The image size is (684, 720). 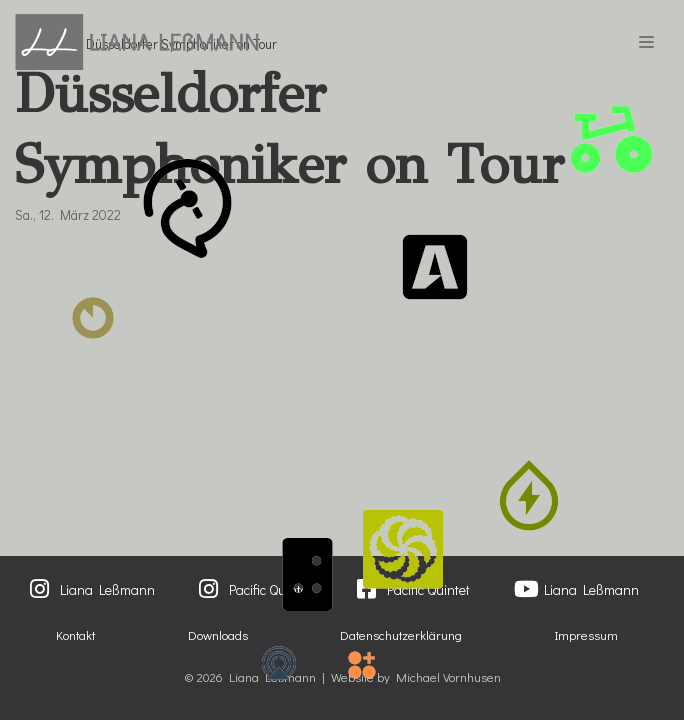 I want to click on jovian platform logo, so click(x=307, y=574).